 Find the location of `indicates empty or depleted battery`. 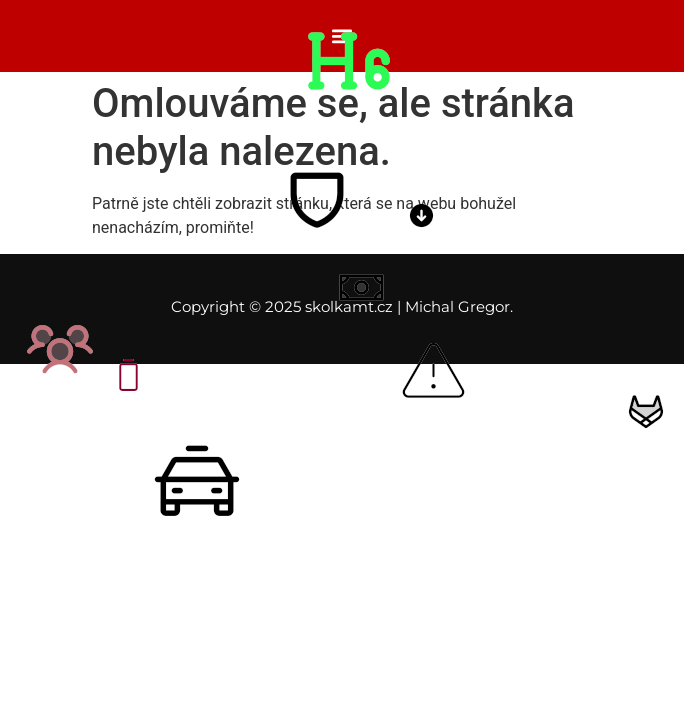

indicates empty or depleted battery is located at coordinates (128, 375).